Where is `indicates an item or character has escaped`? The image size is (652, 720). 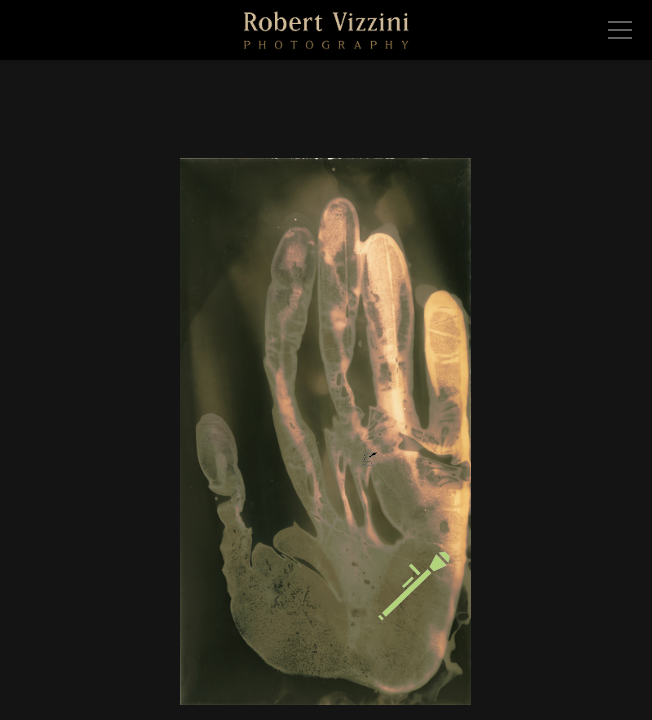 indicates an item or character has escaped is located at coordinates (369, 459).